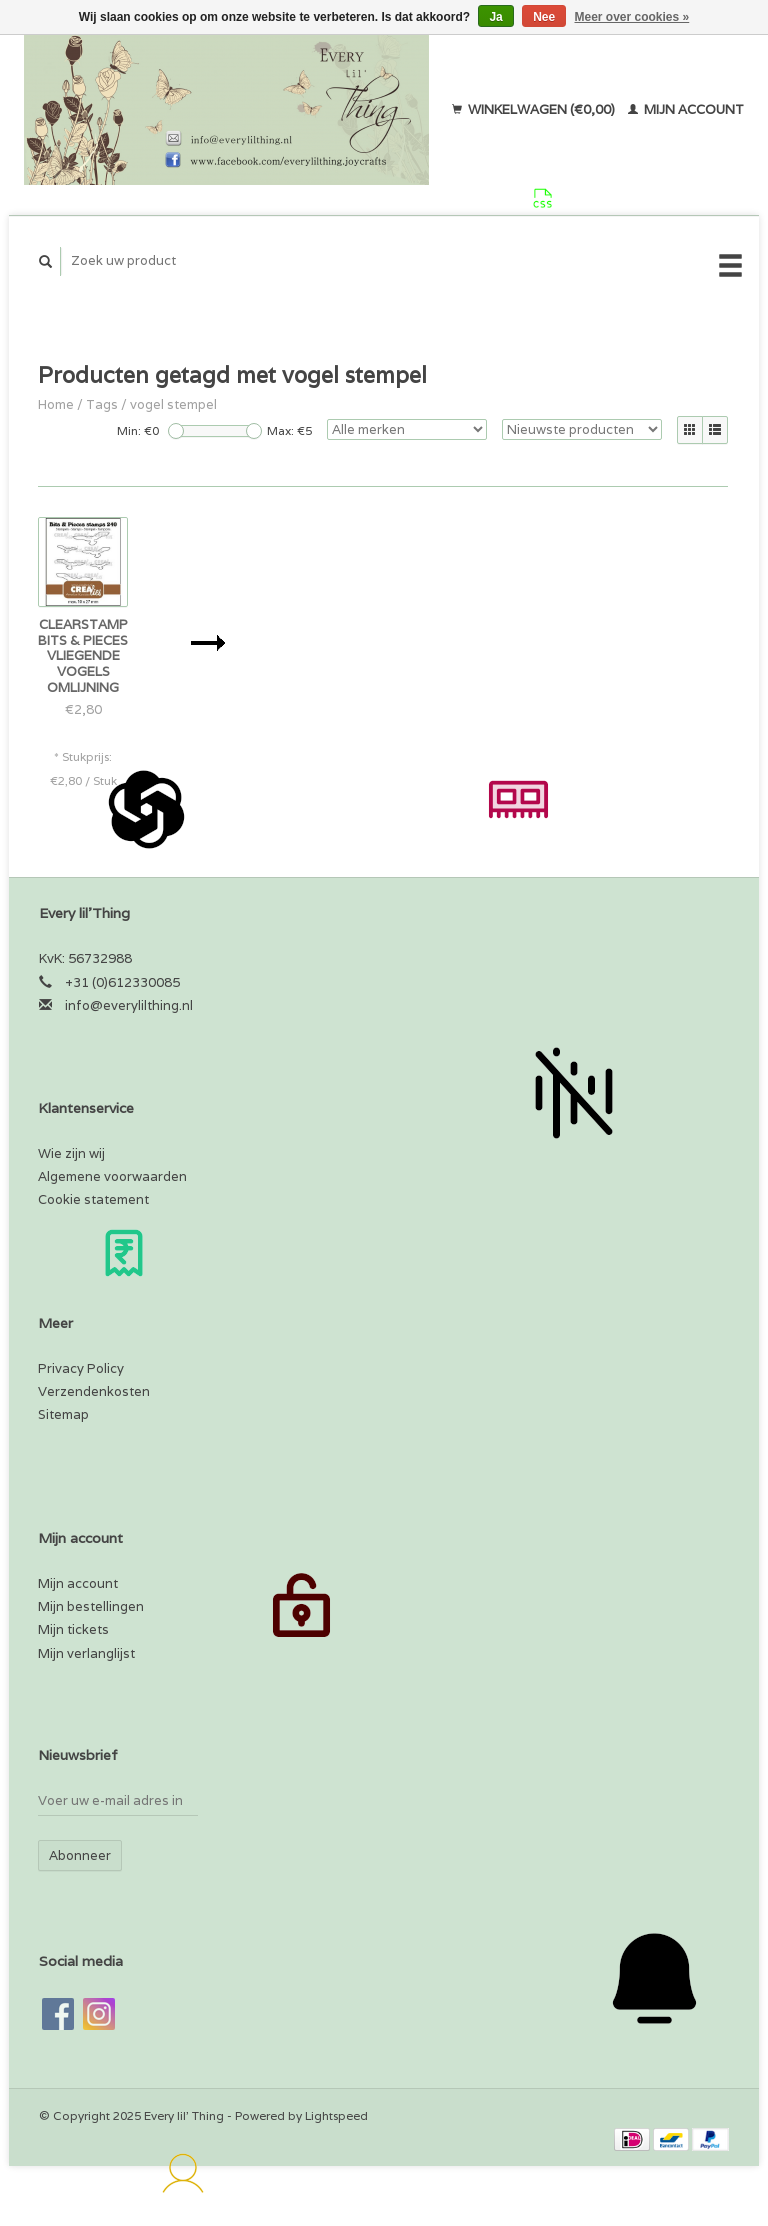 This screenshot has height=2226, width=768. What do you see at coordinates (543, 199) in the screenshot?
I see `view or open a CSS stylesheet file` at bounding box center [543, 199].